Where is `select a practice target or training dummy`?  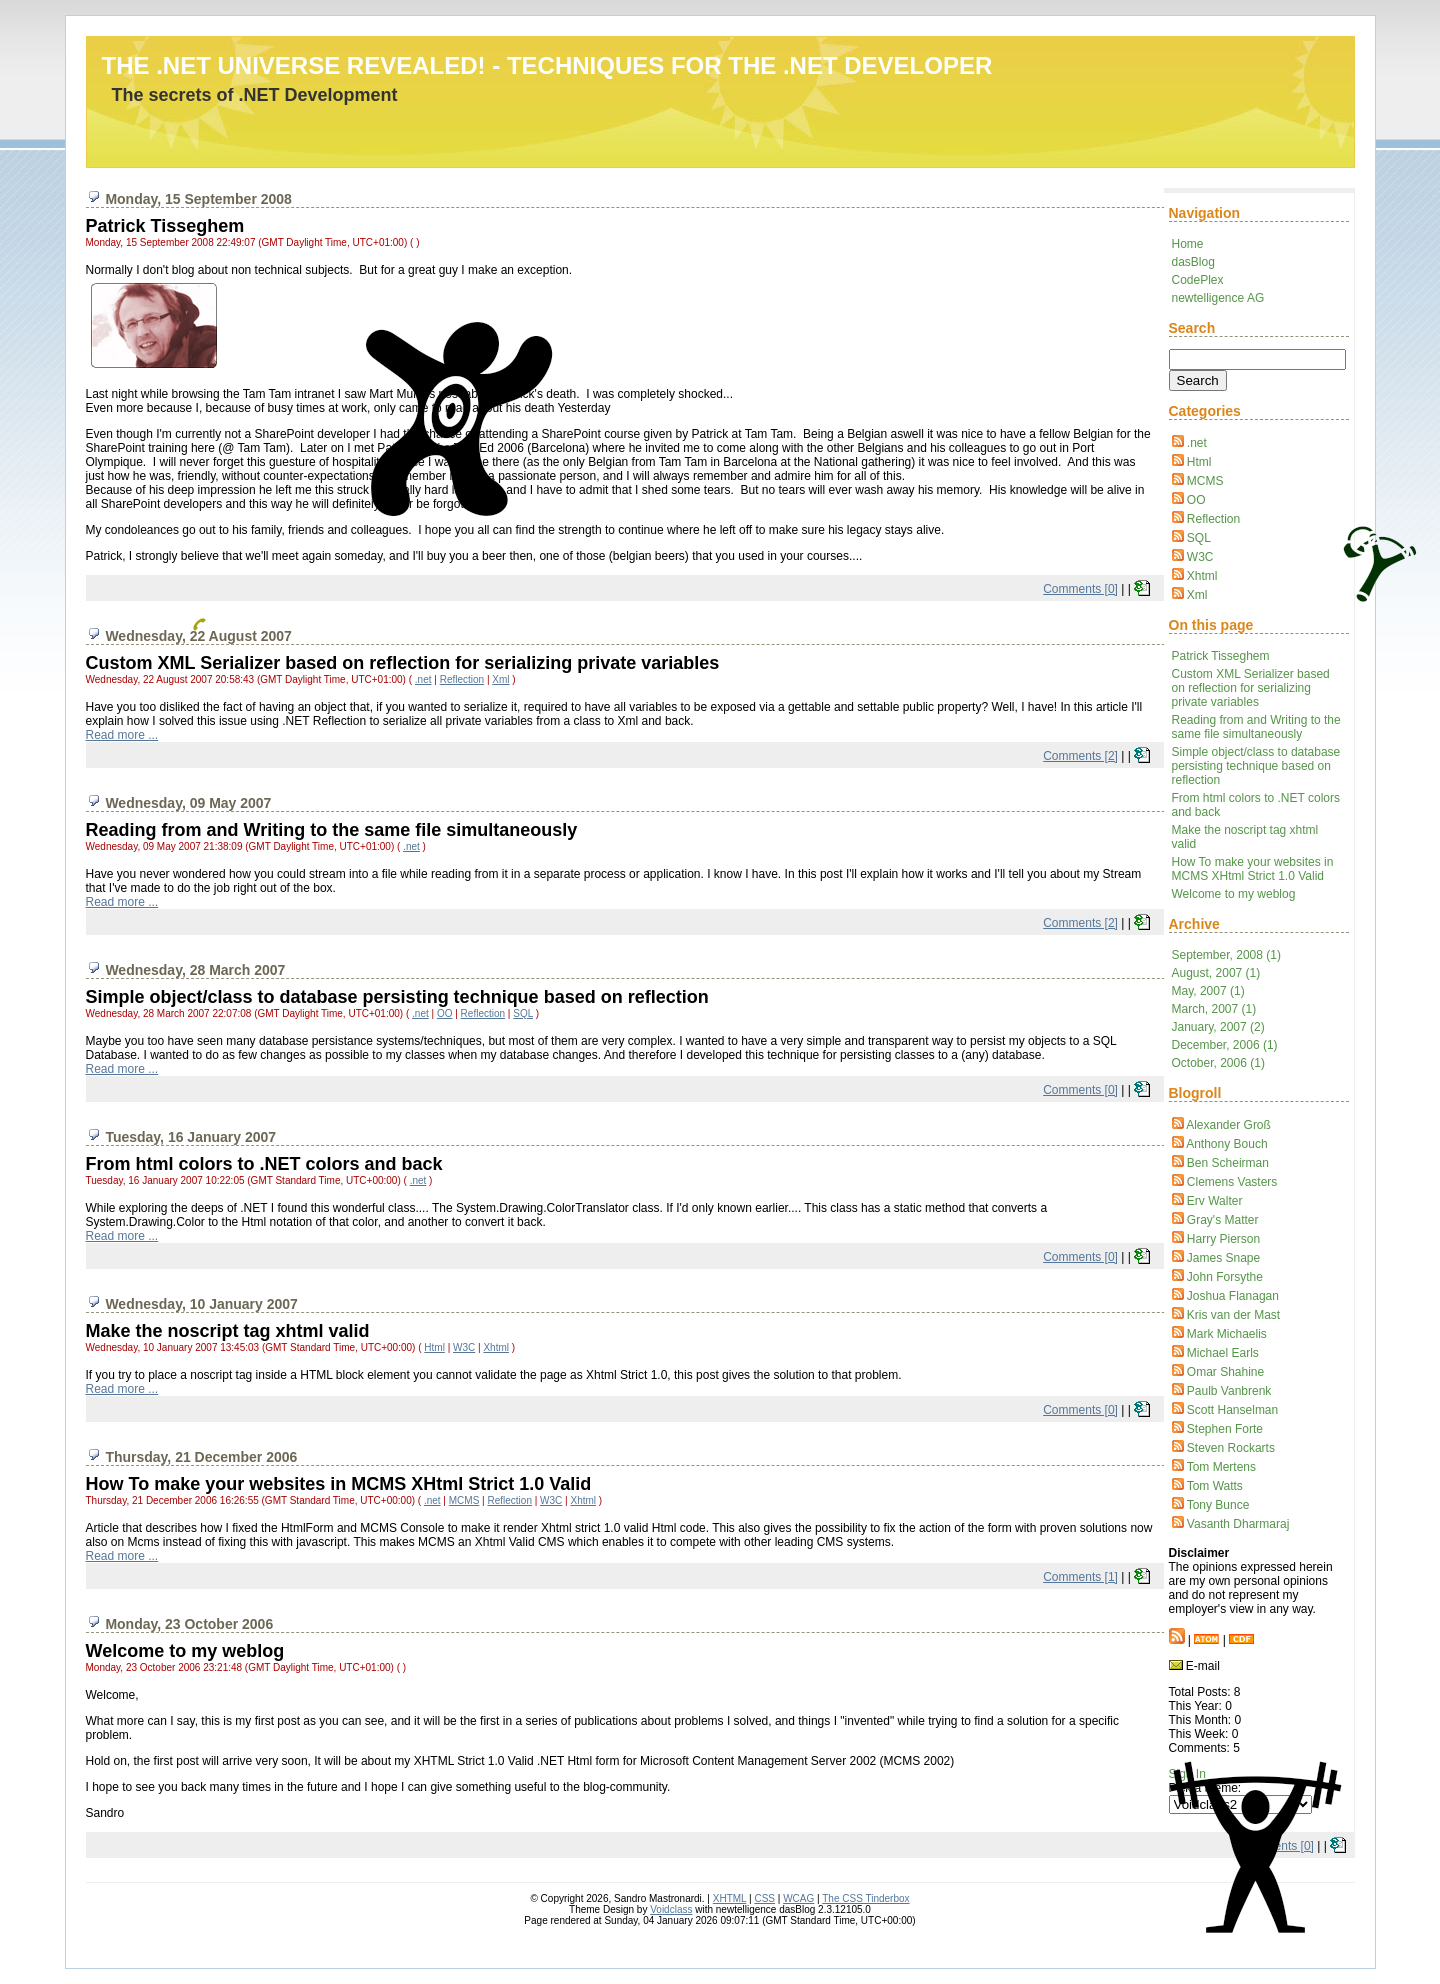 select a practice target or training dummy is located at coordinates (457, 419).